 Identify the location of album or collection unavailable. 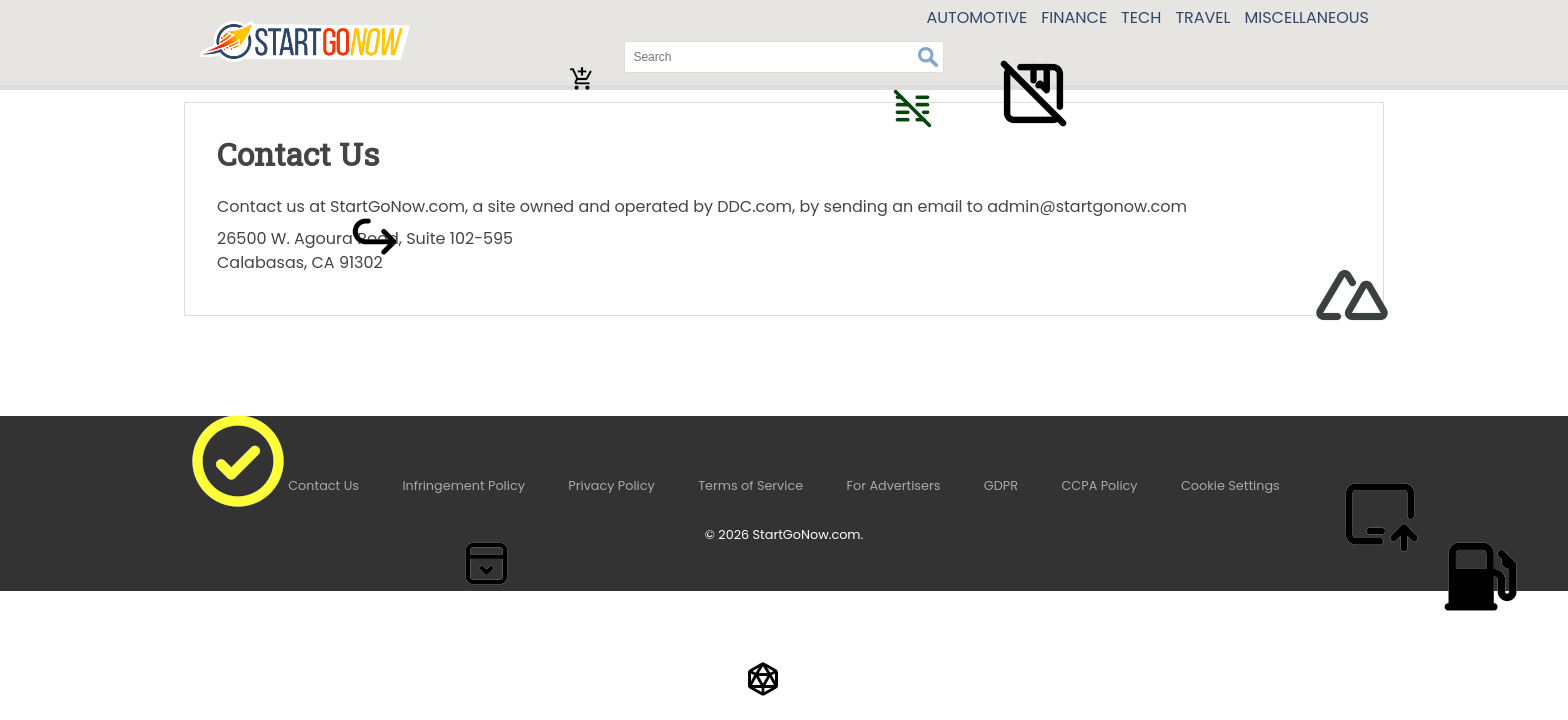
(1033, 93).